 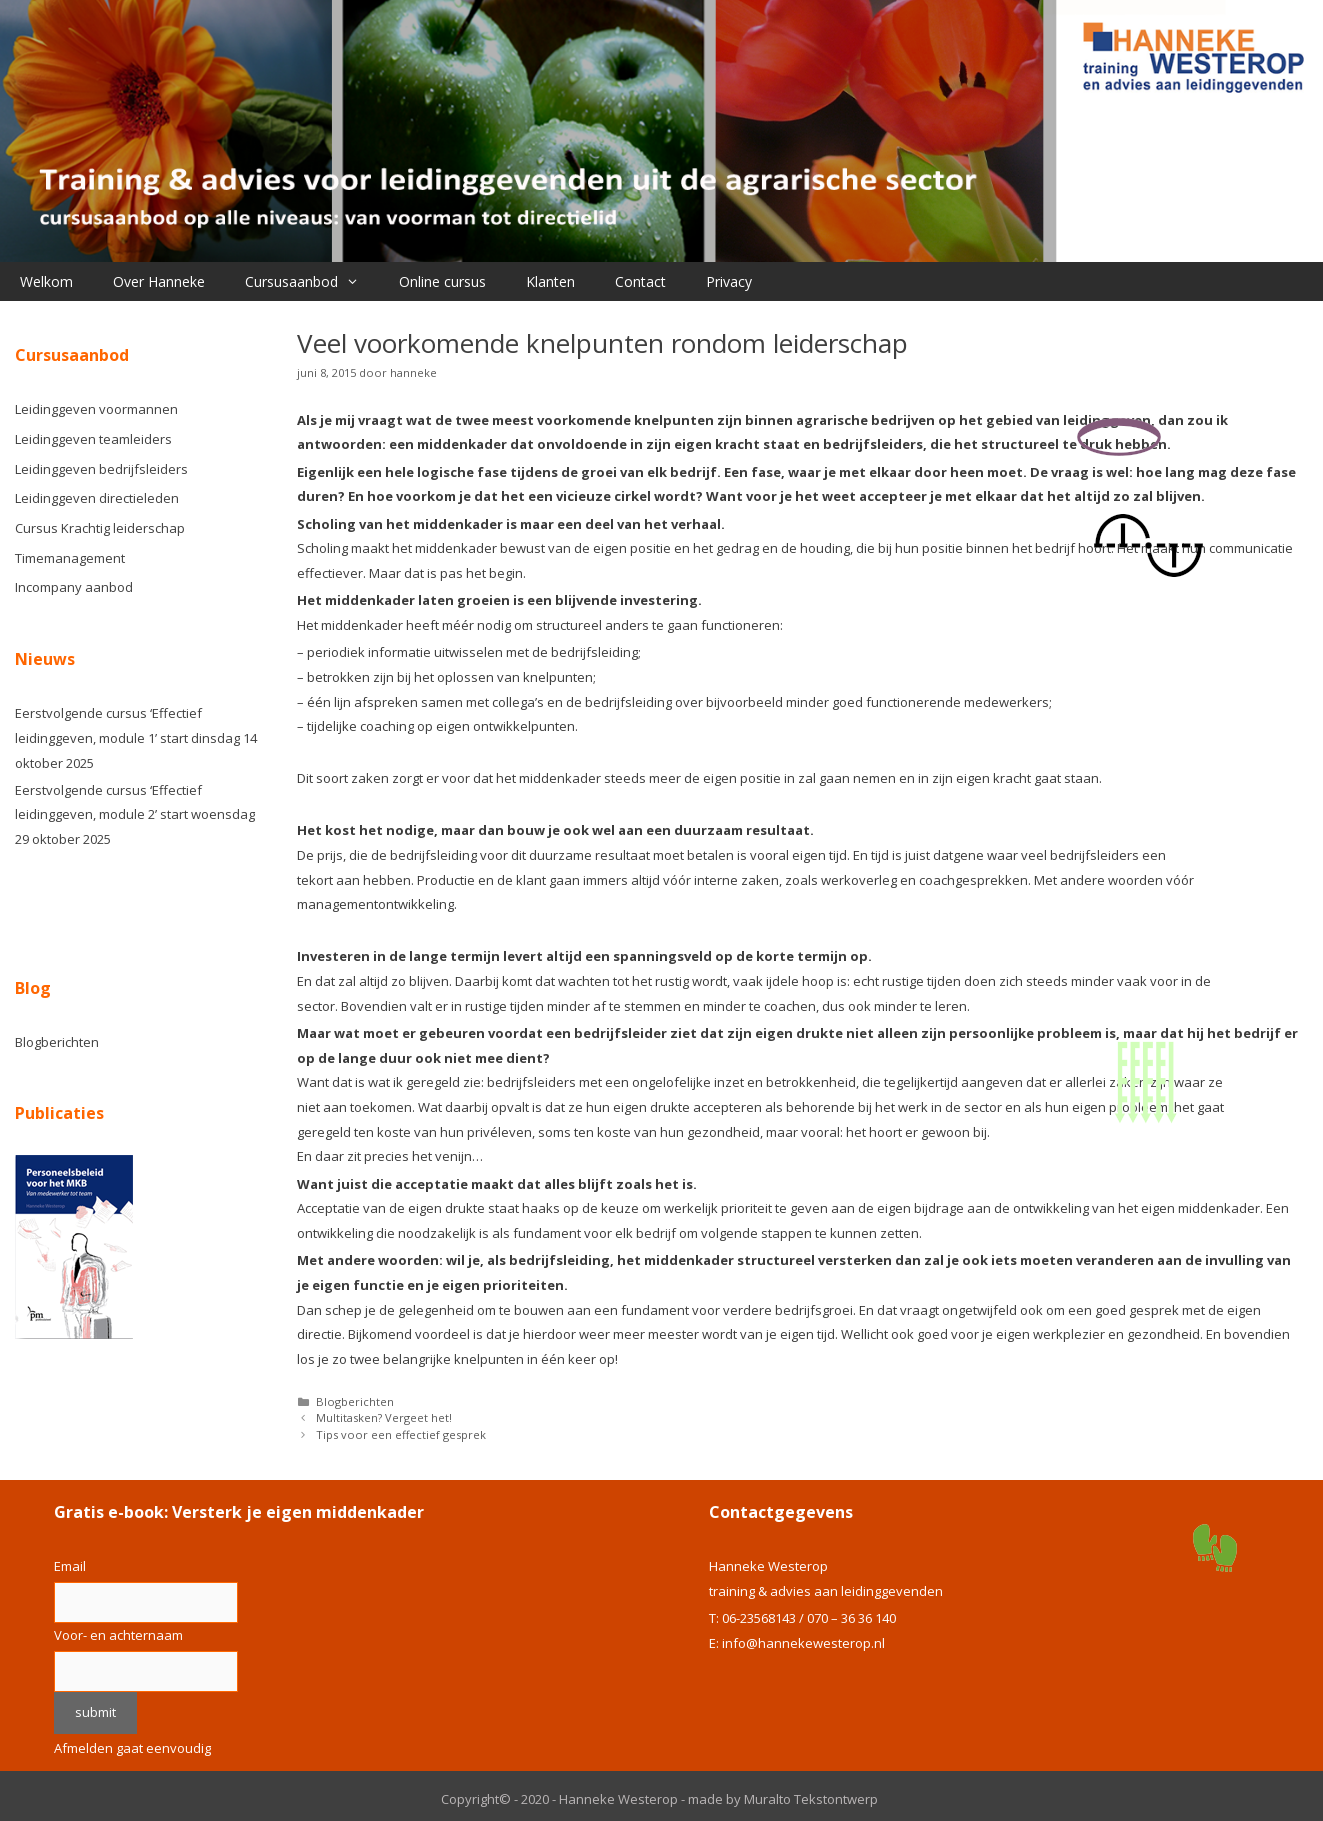 What do you see at coordinates (1148, 545) in the screenshot?
I see `view diagram or flowchart` at bounding box center [1148, 545].